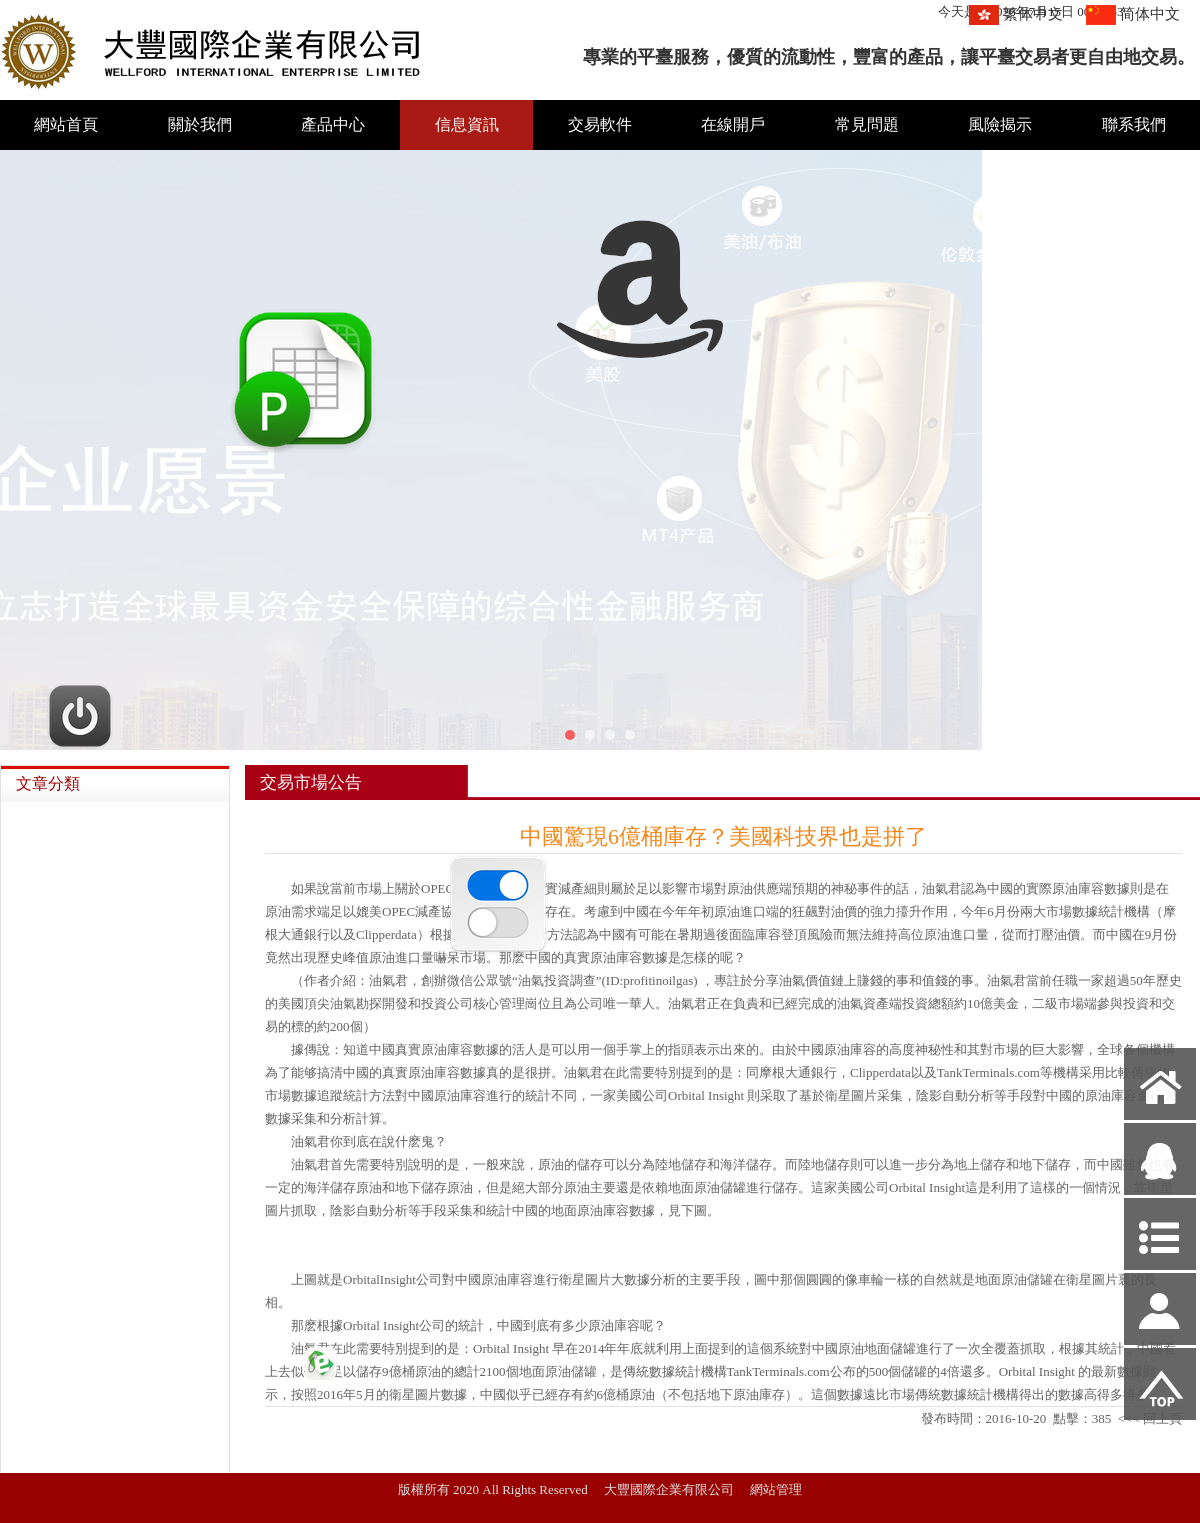 The image size is (1200, 1523). I want to click on open easytag music tagging application, so click(321, 1363).